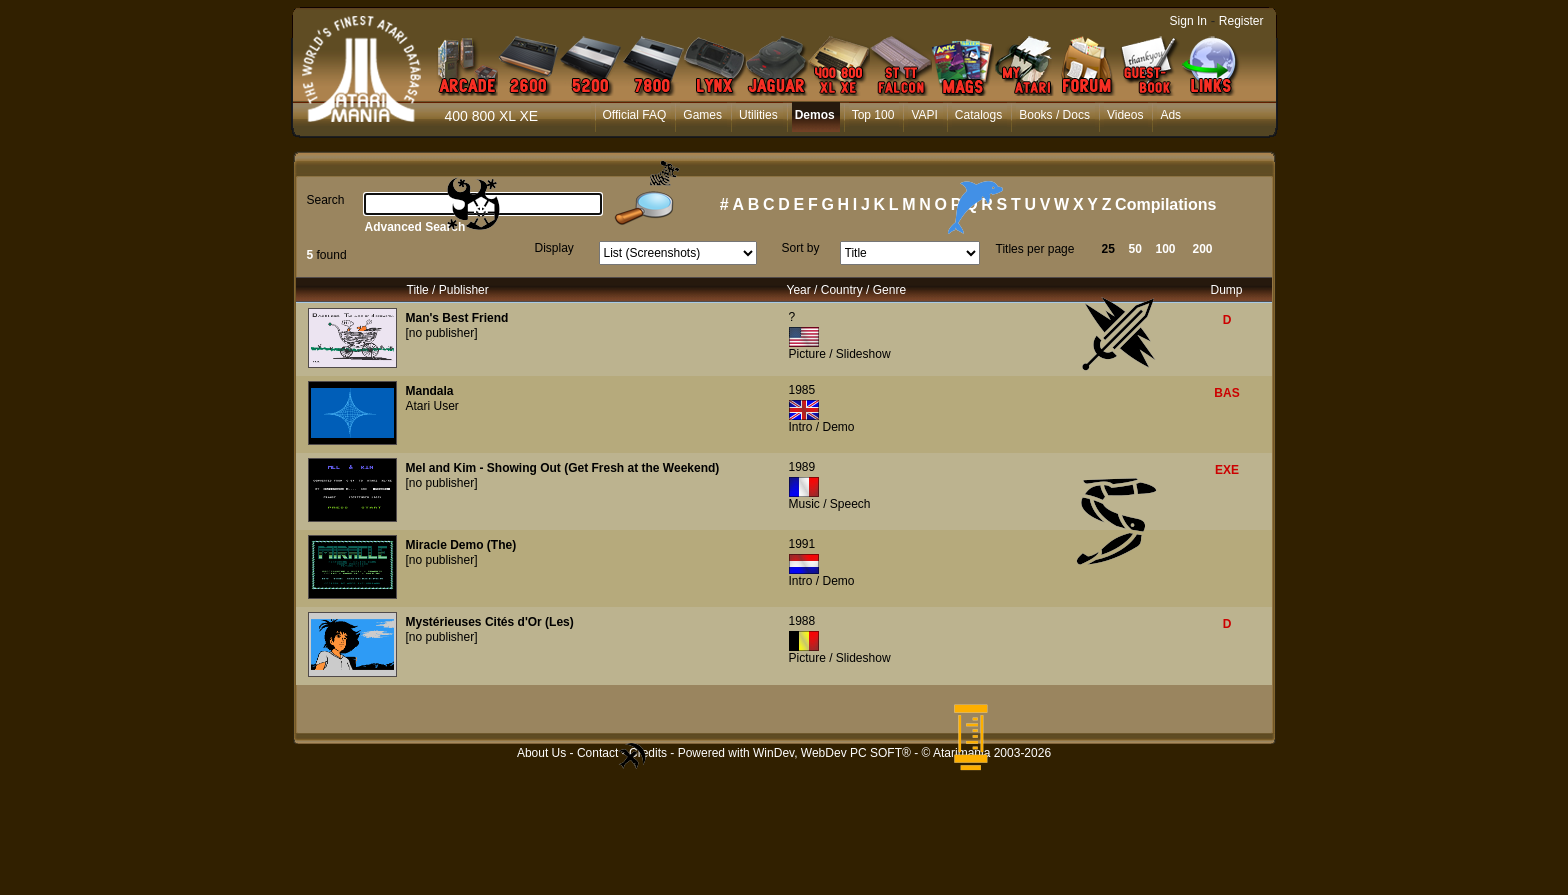  I want to click on falcon moon game icon or badge, so click(632, 756).